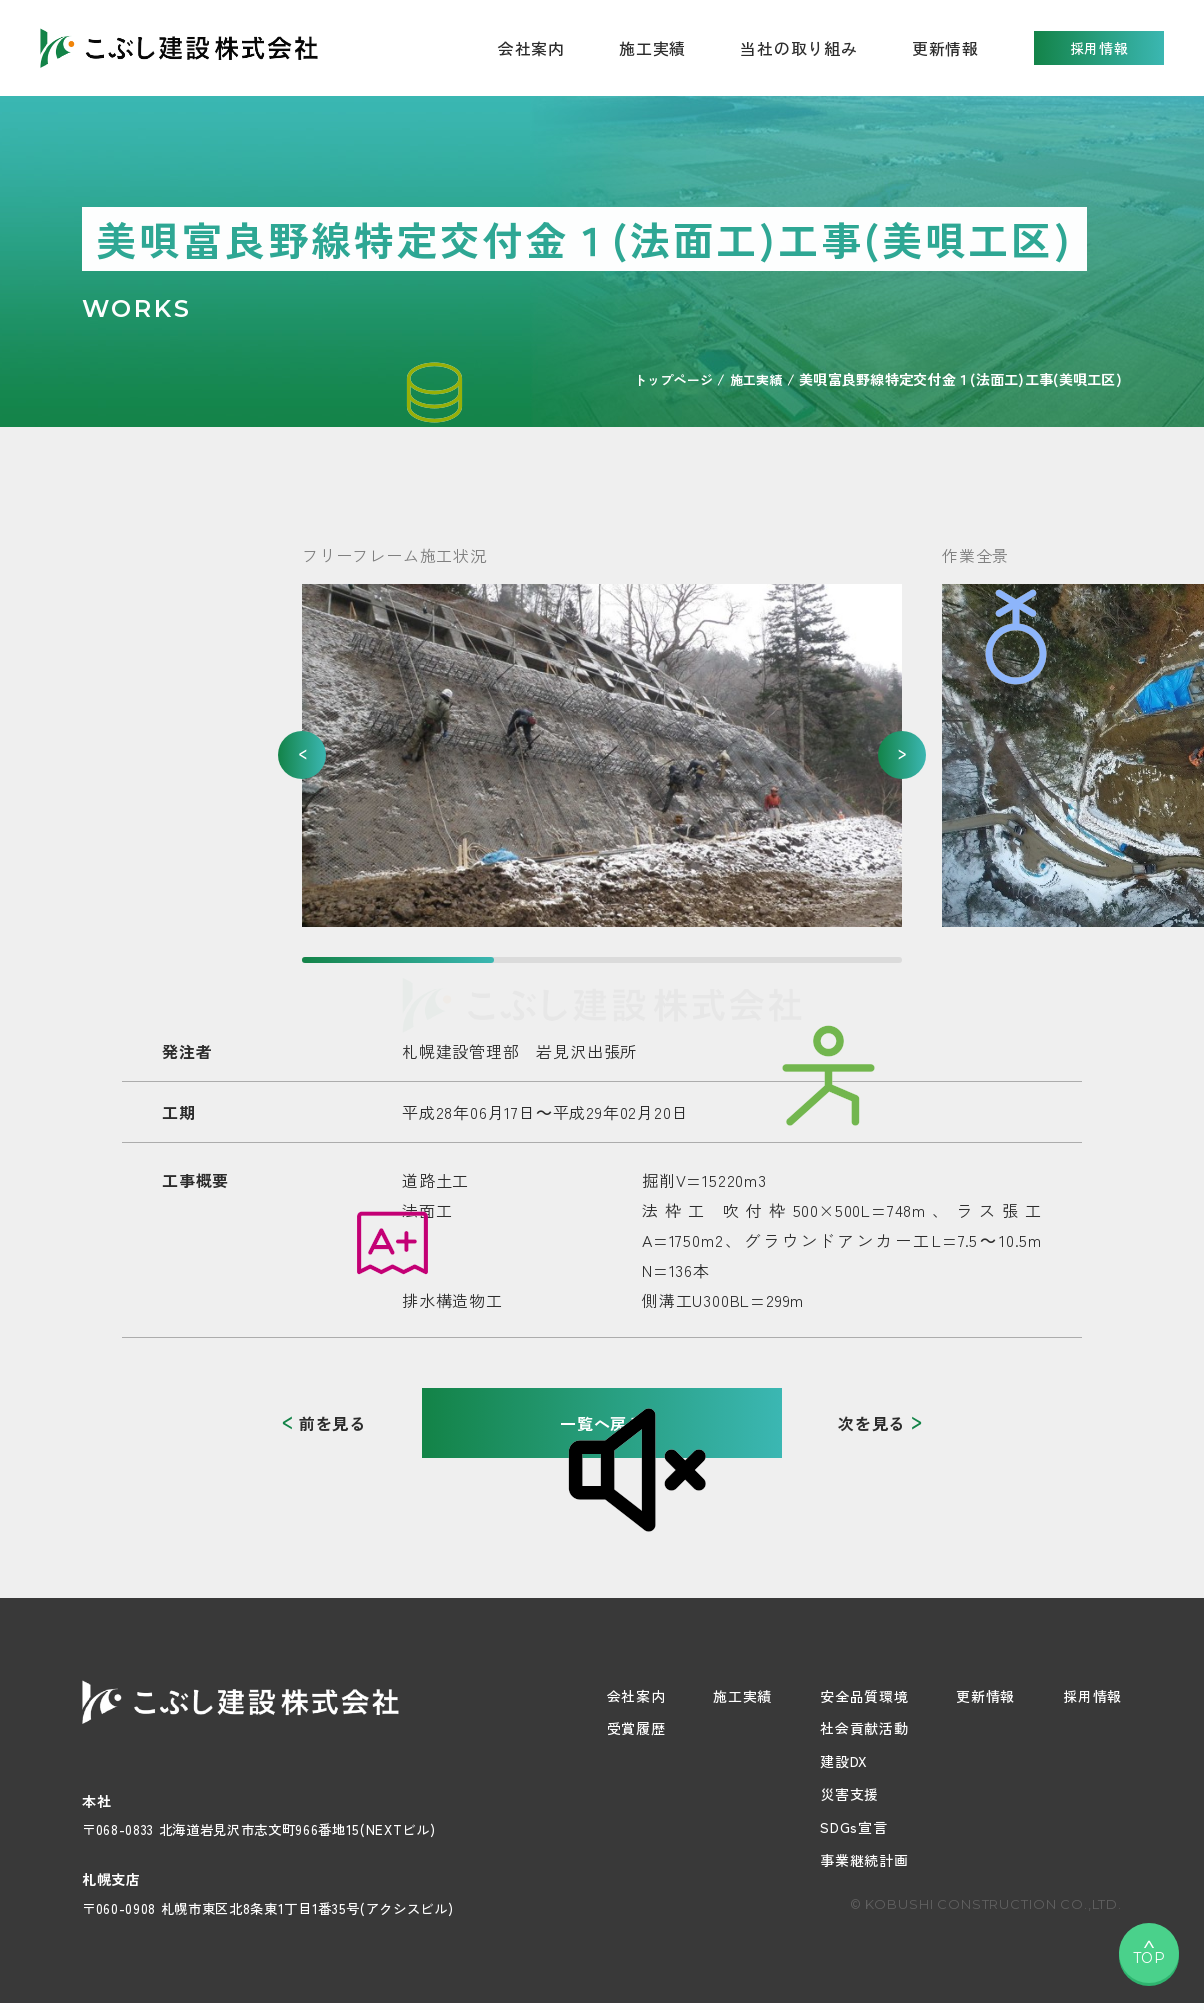 The width and height of the screenshot is (1204, 2010). I want to click on mute audio, so click(635, 1470).